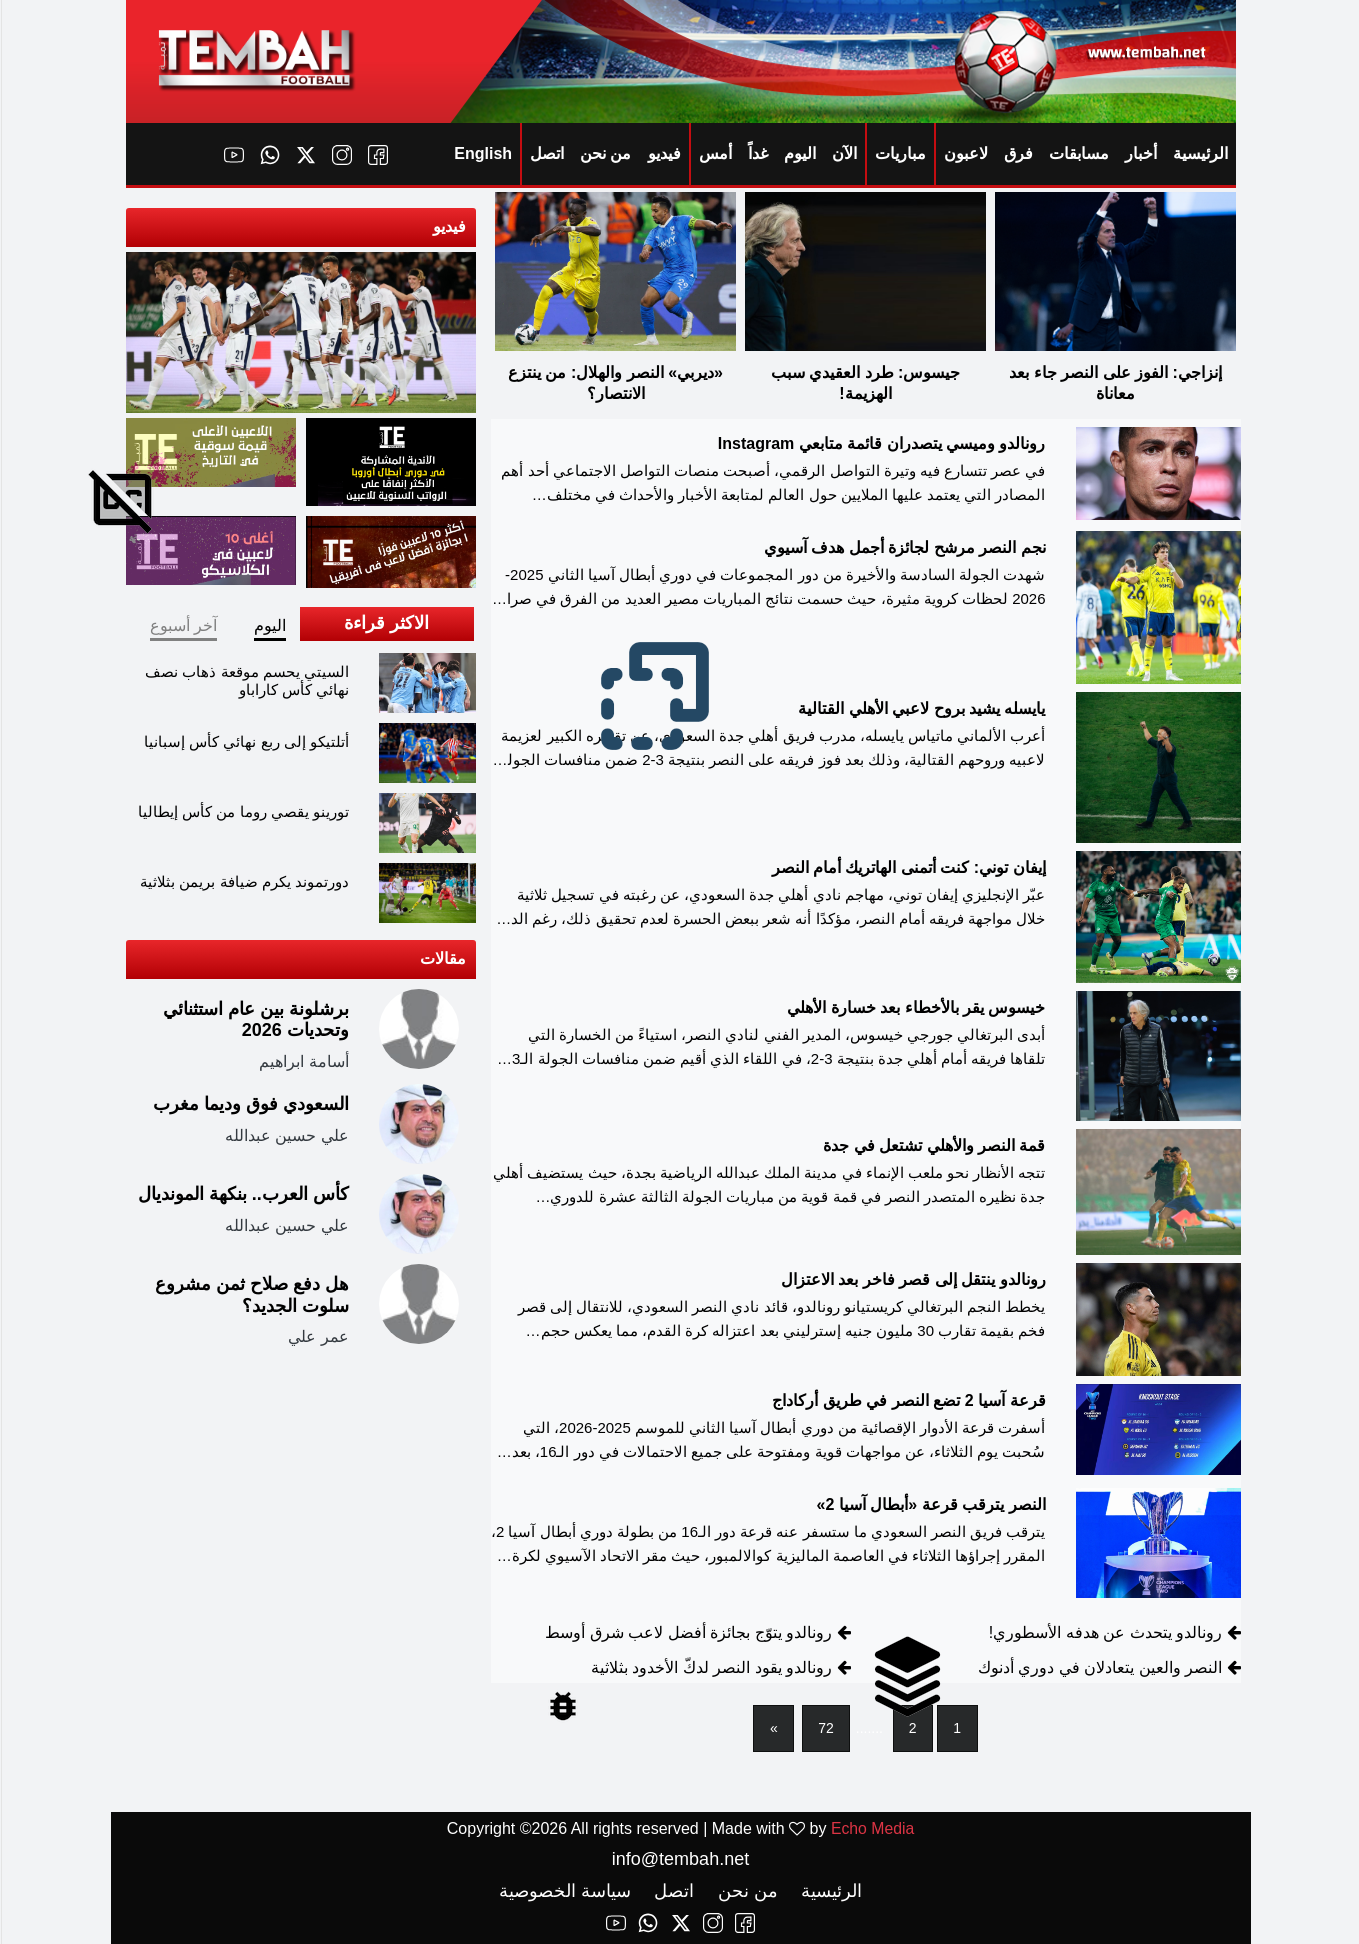  Describe the element at coordinates (907, 1676) in the screenshot. I see `view layered content or stacked items` at that location.